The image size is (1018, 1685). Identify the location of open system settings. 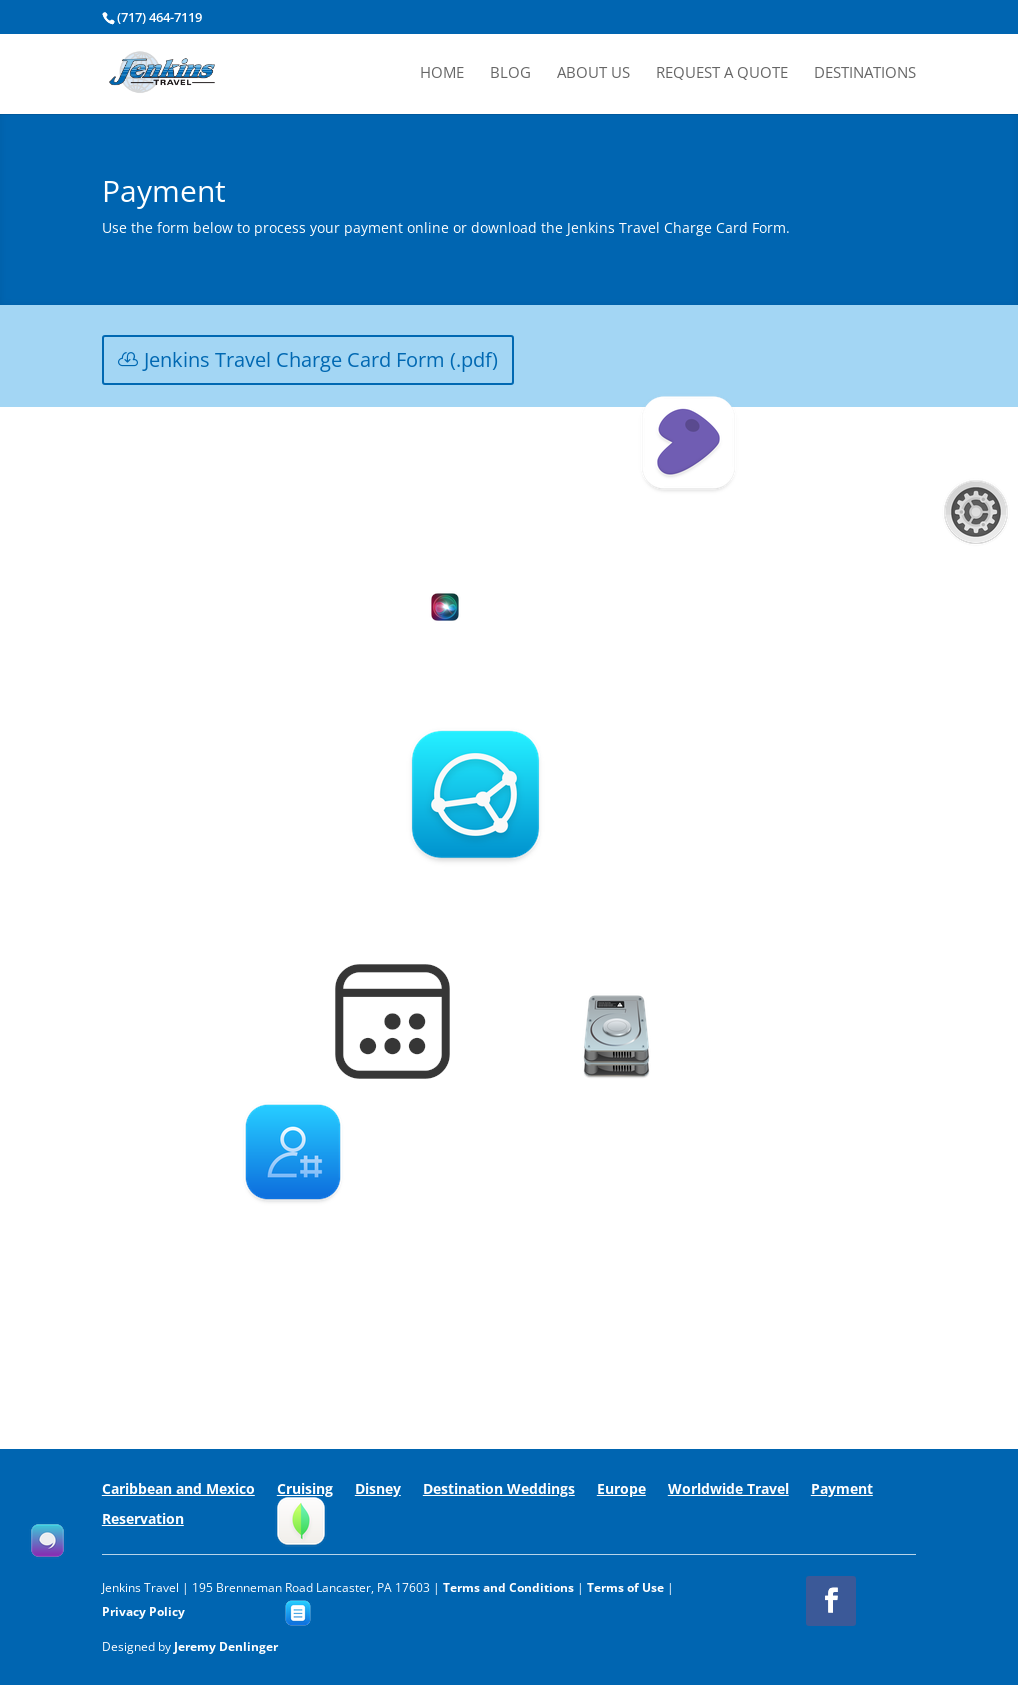
(976, 512).